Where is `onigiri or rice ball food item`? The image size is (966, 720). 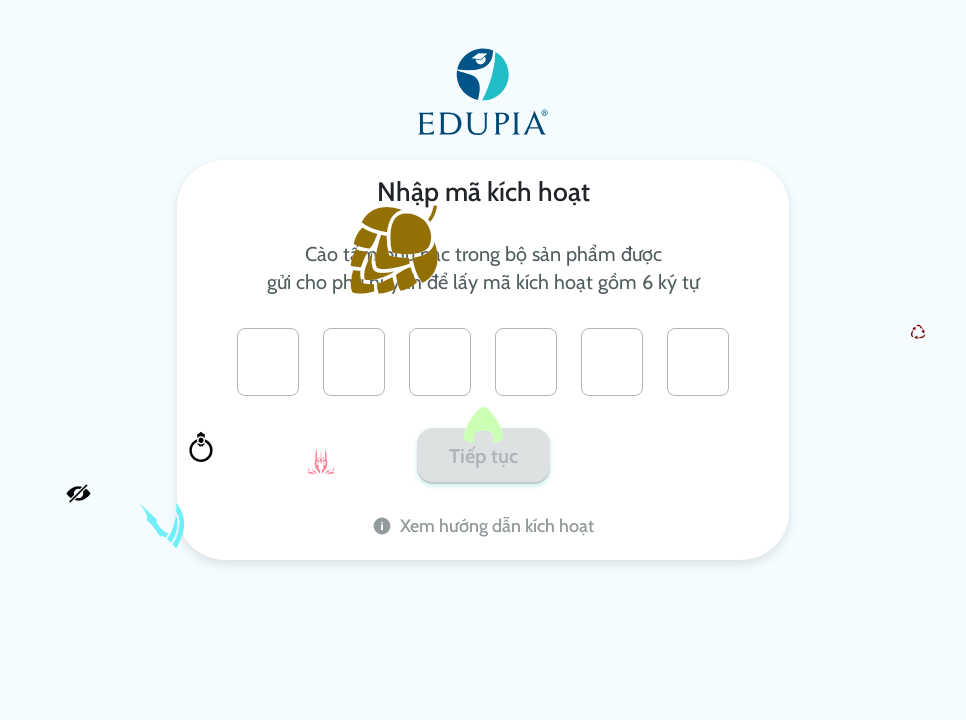 onigiri or rice ball food item is located at coordinates (483, 423).